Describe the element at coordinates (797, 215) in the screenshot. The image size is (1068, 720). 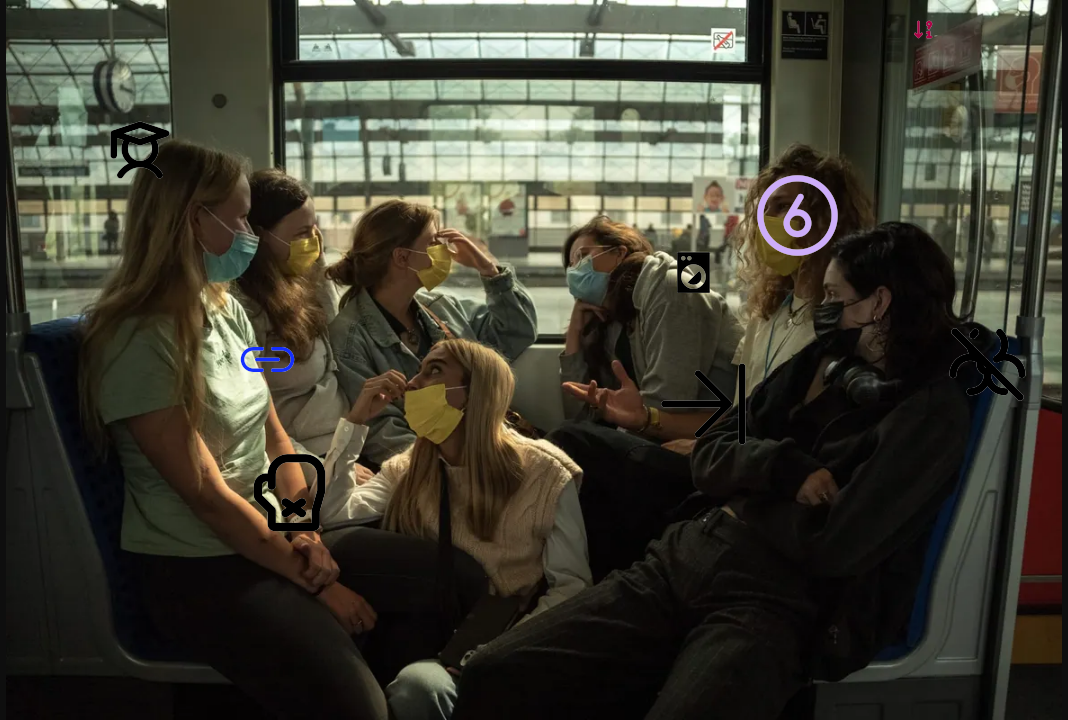
I see `indicates step six in a multi-step process` at that location.